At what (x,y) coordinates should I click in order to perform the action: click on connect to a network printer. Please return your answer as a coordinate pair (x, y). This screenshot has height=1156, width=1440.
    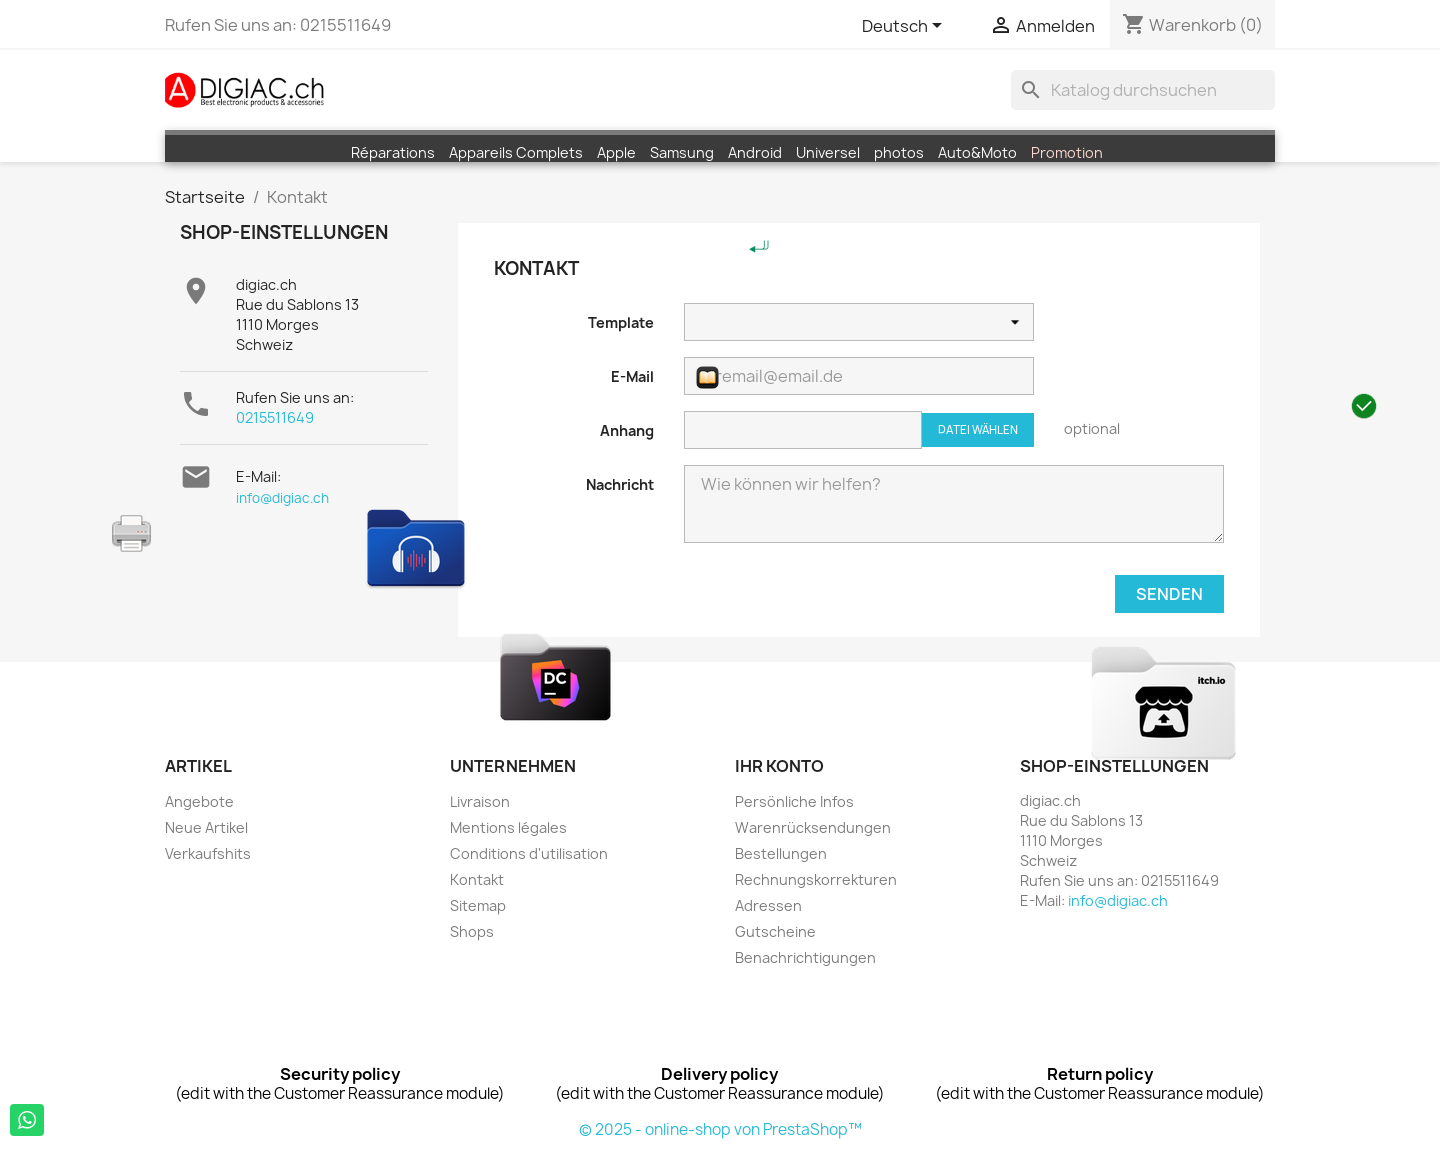
    Looking at the image, I should click on (131, 533).